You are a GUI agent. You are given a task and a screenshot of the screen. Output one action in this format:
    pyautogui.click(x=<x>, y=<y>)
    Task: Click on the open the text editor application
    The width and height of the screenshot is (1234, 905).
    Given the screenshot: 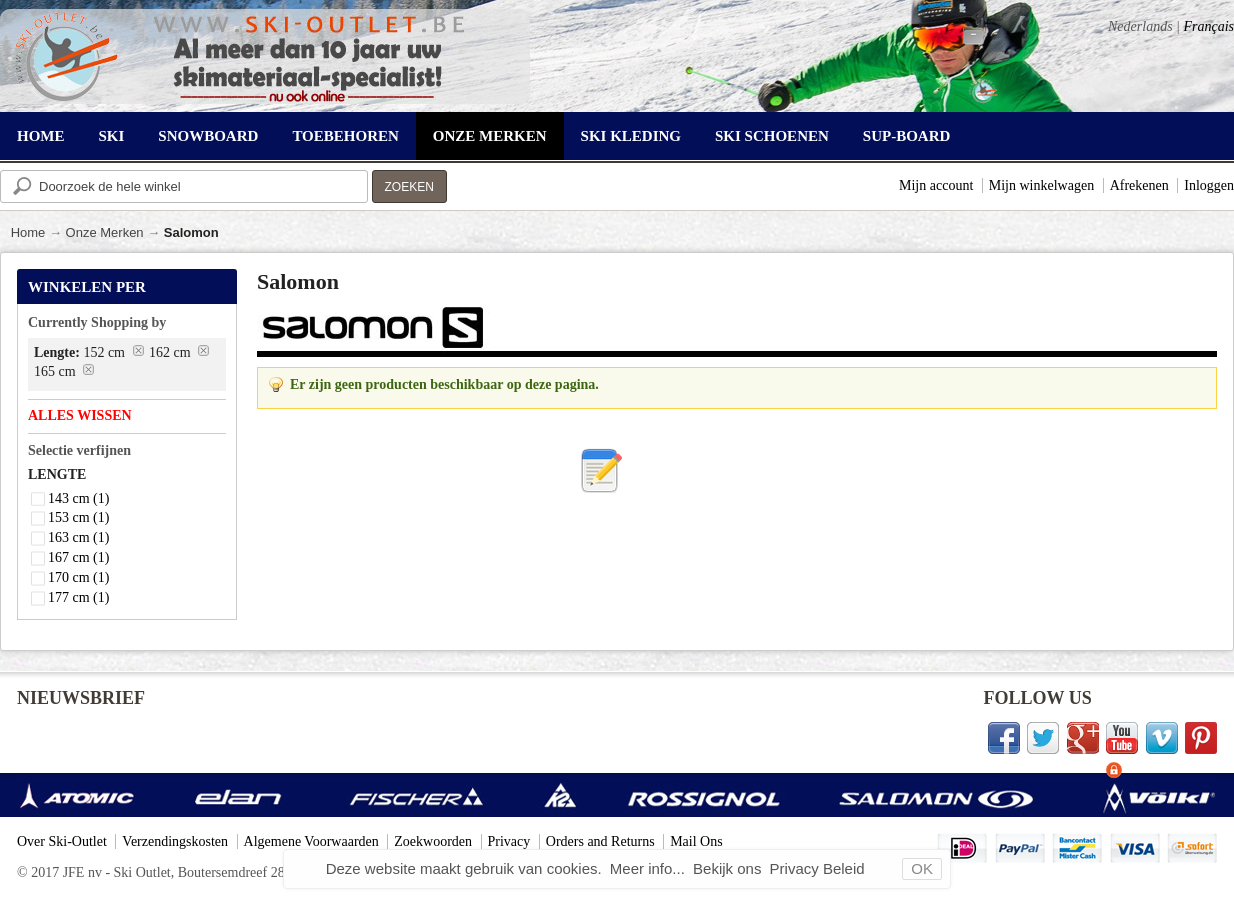 What is the action you would take?
    pyautogui.click(x=599, y=470)
    